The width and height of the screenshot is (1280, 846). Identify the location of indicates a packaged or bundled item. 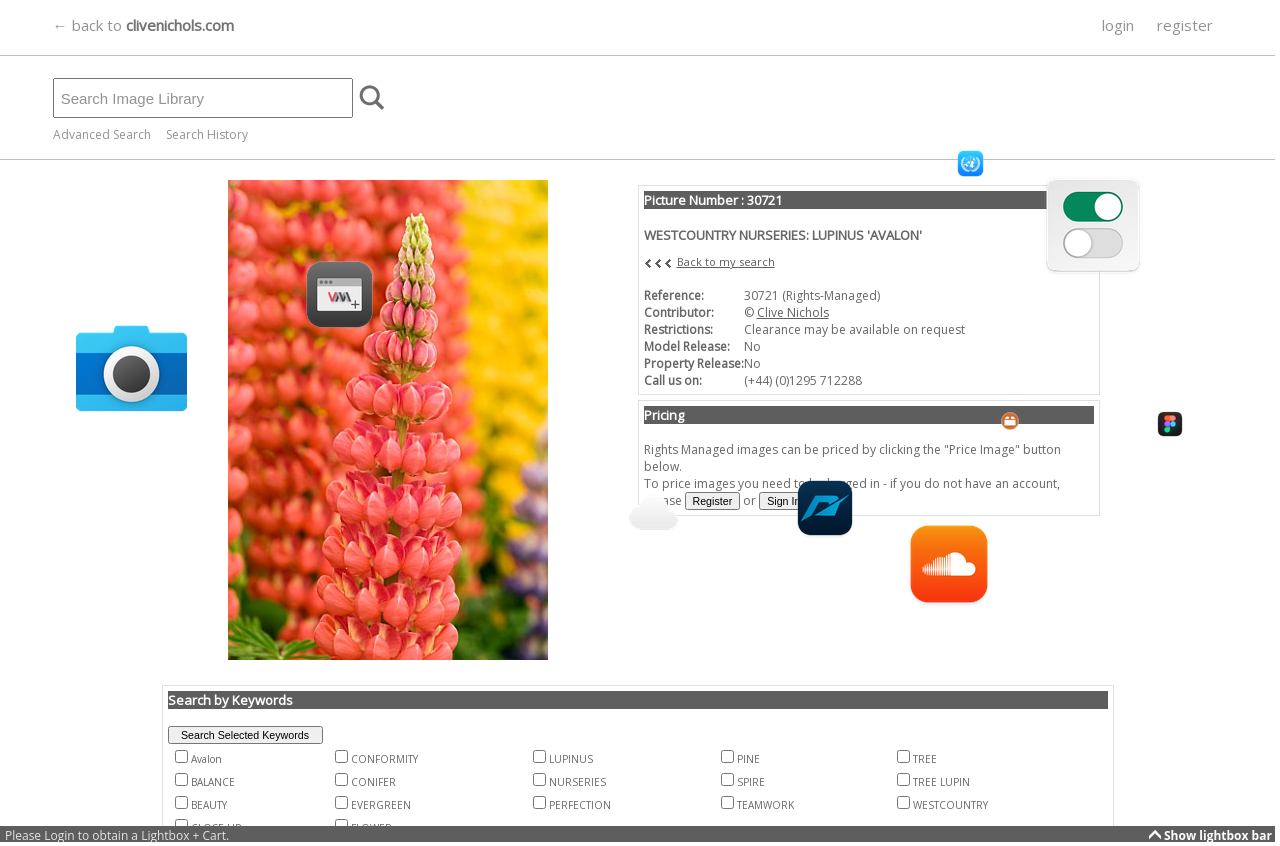
(1010, 421).